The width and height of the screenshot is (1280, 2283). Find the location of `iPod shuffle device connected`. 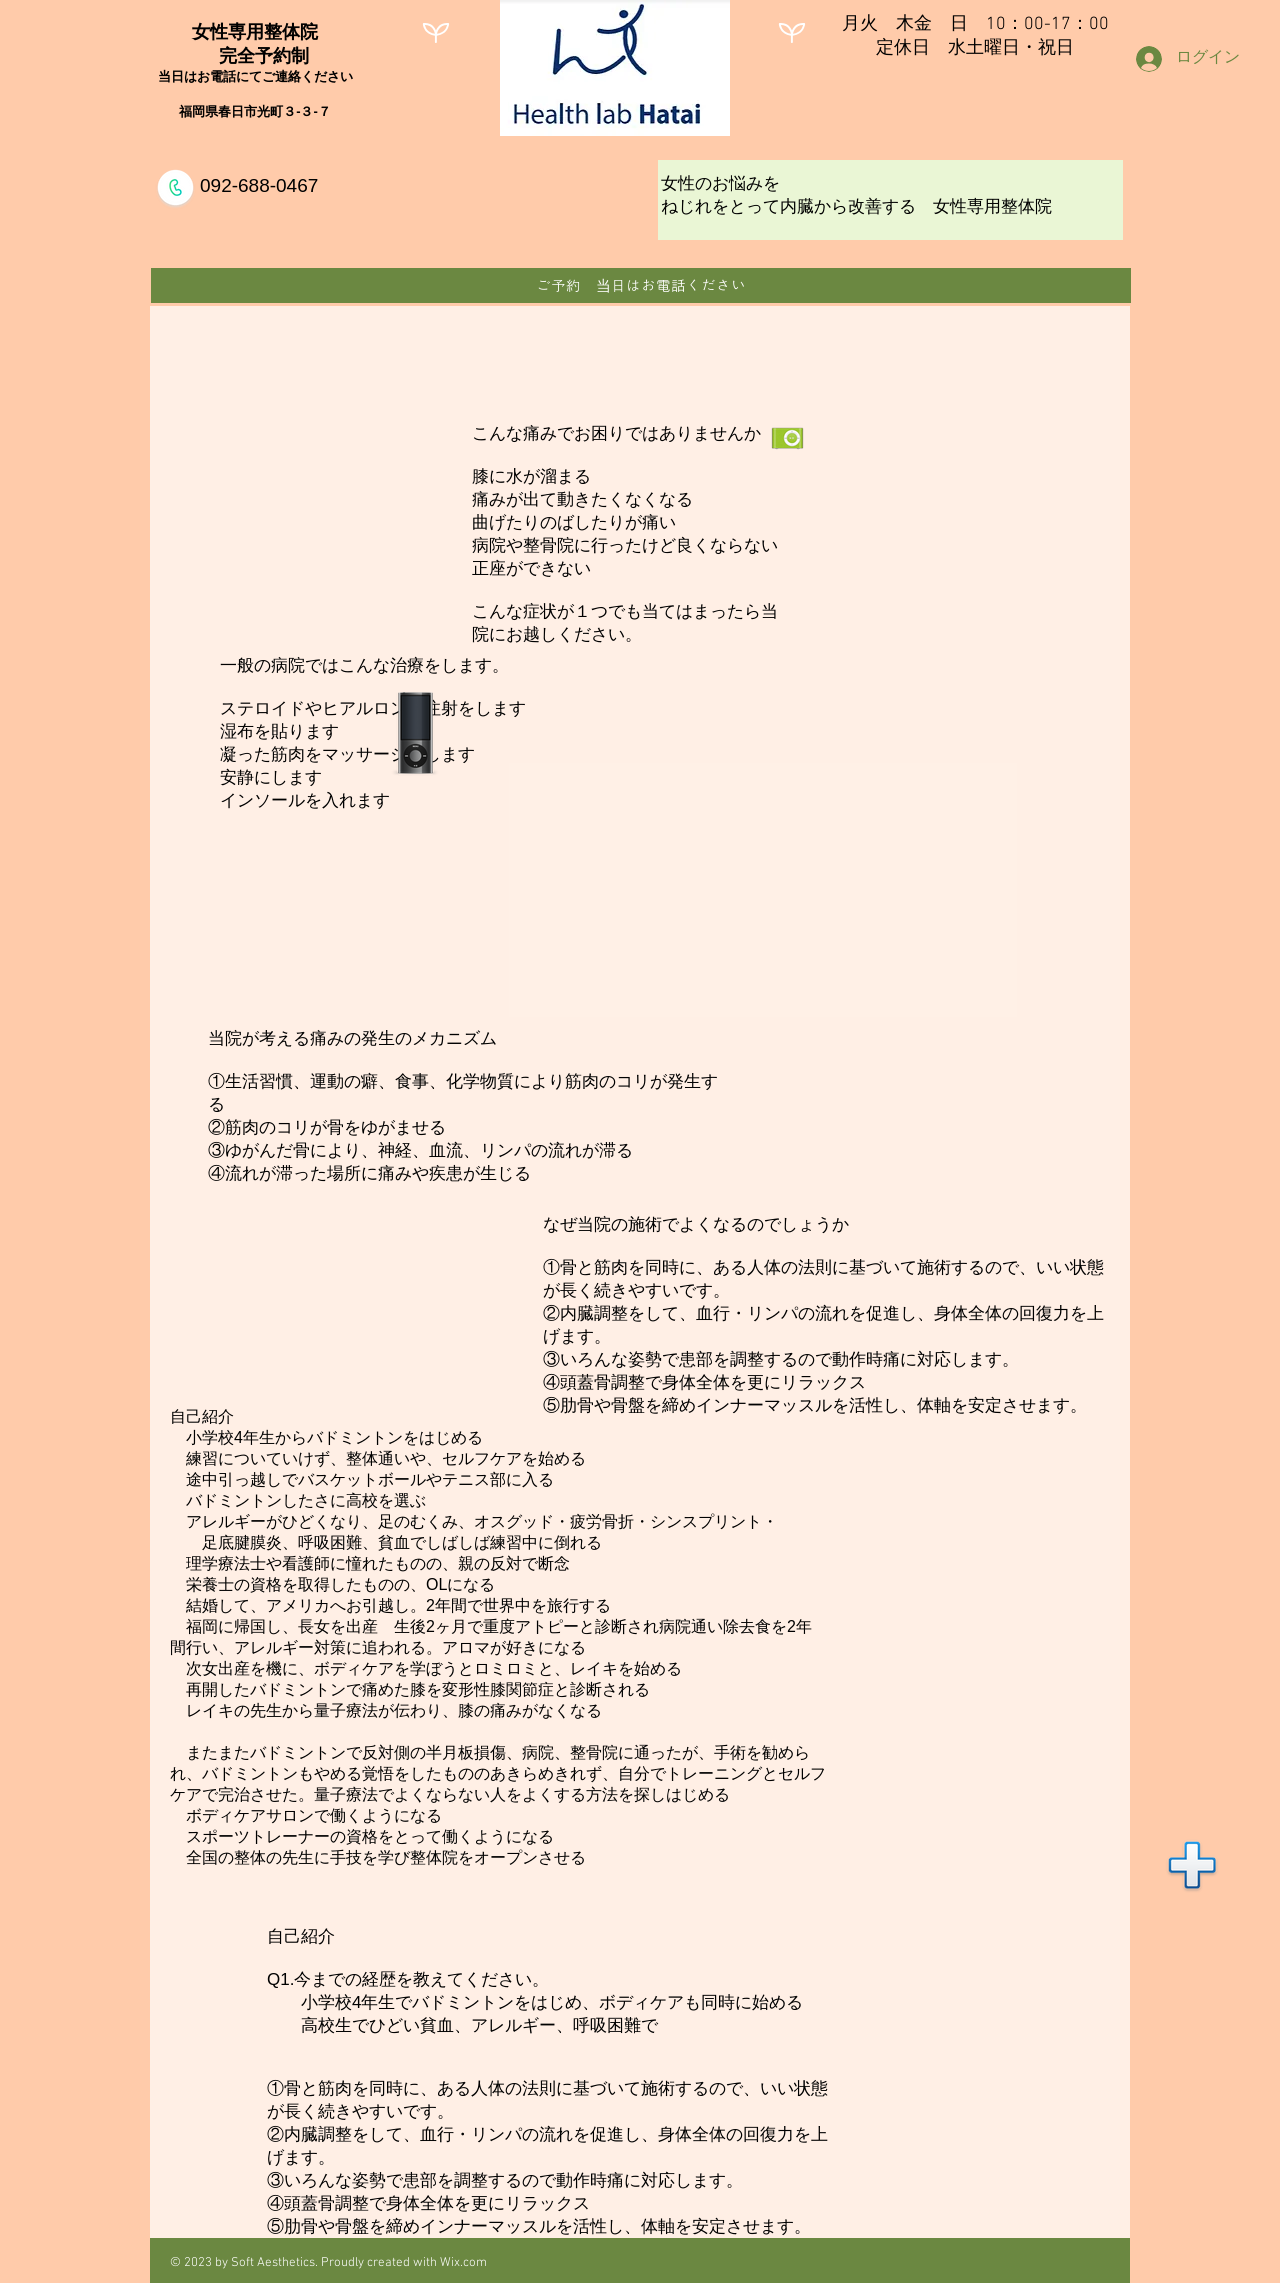

iPod shuffle device connected is located at coordinates (787, 432).